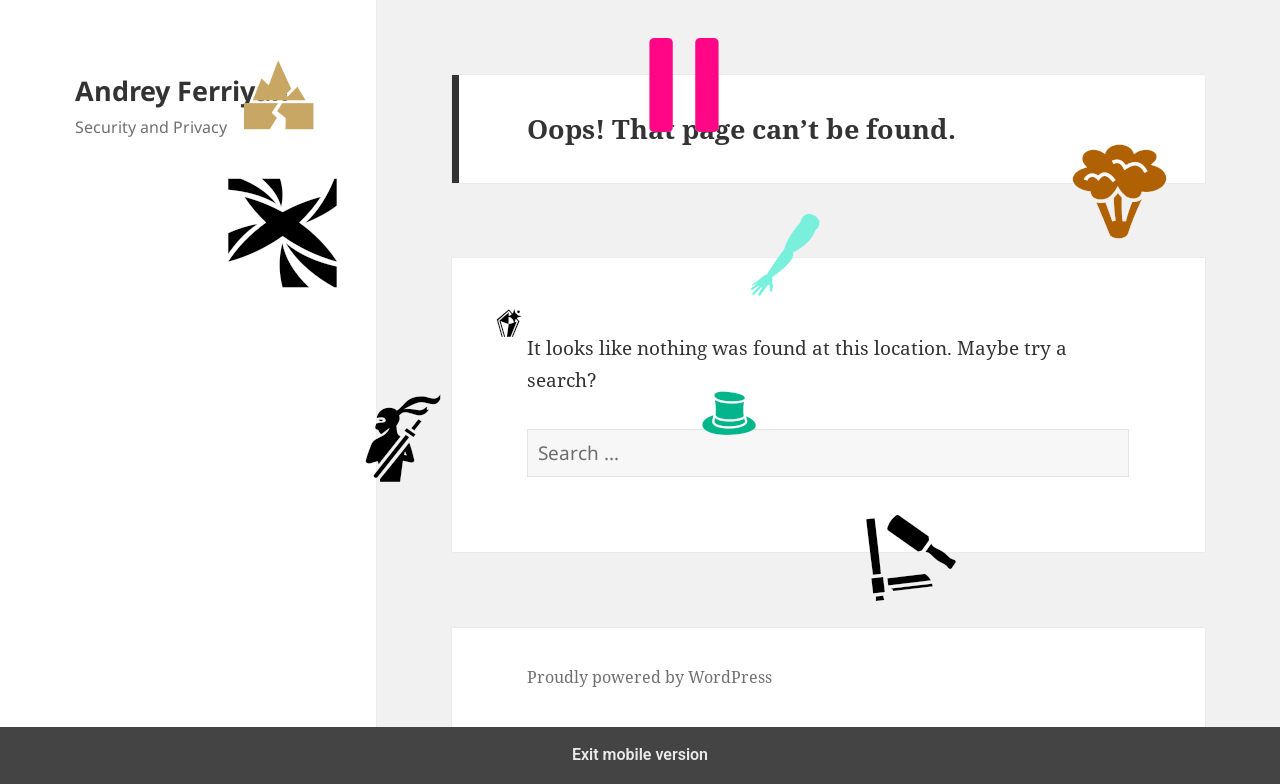 The width and height of the screenshot is (1280, 784). Describe the element at coordinates (508, 323) in the screenshot. I see `indicates a racing or competition game mode` at that location.